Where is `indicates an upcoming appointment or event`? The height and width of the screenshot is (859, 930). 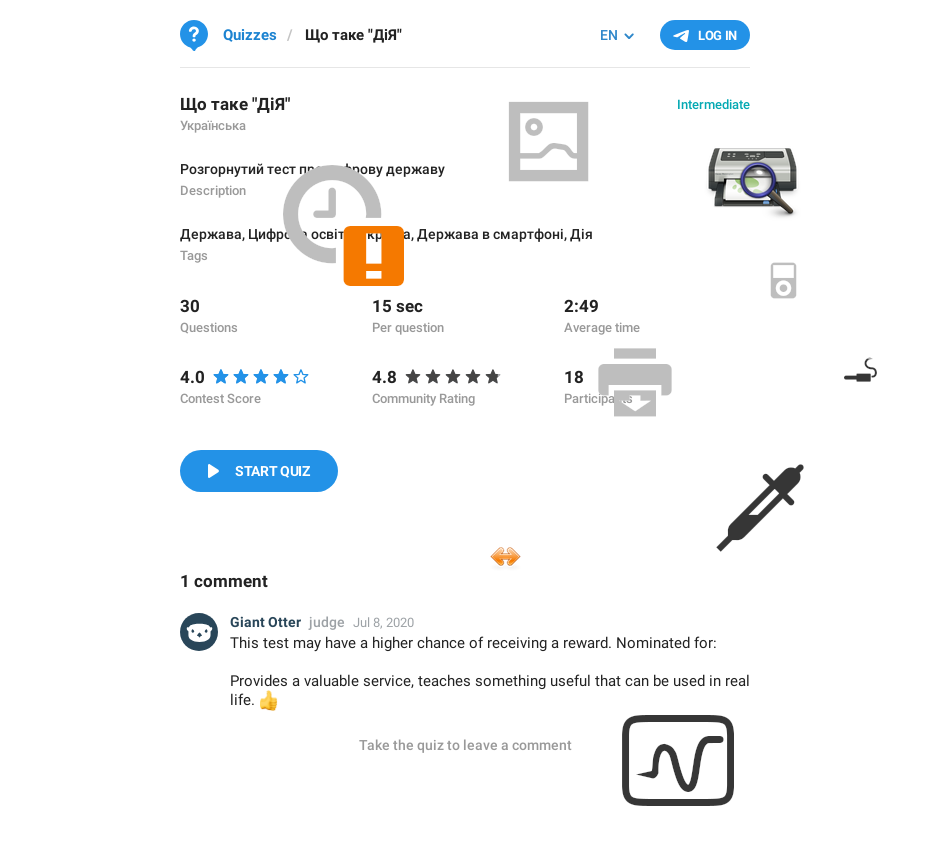 indicates an upcoming appointment or event is located at coordinates (343, 225).